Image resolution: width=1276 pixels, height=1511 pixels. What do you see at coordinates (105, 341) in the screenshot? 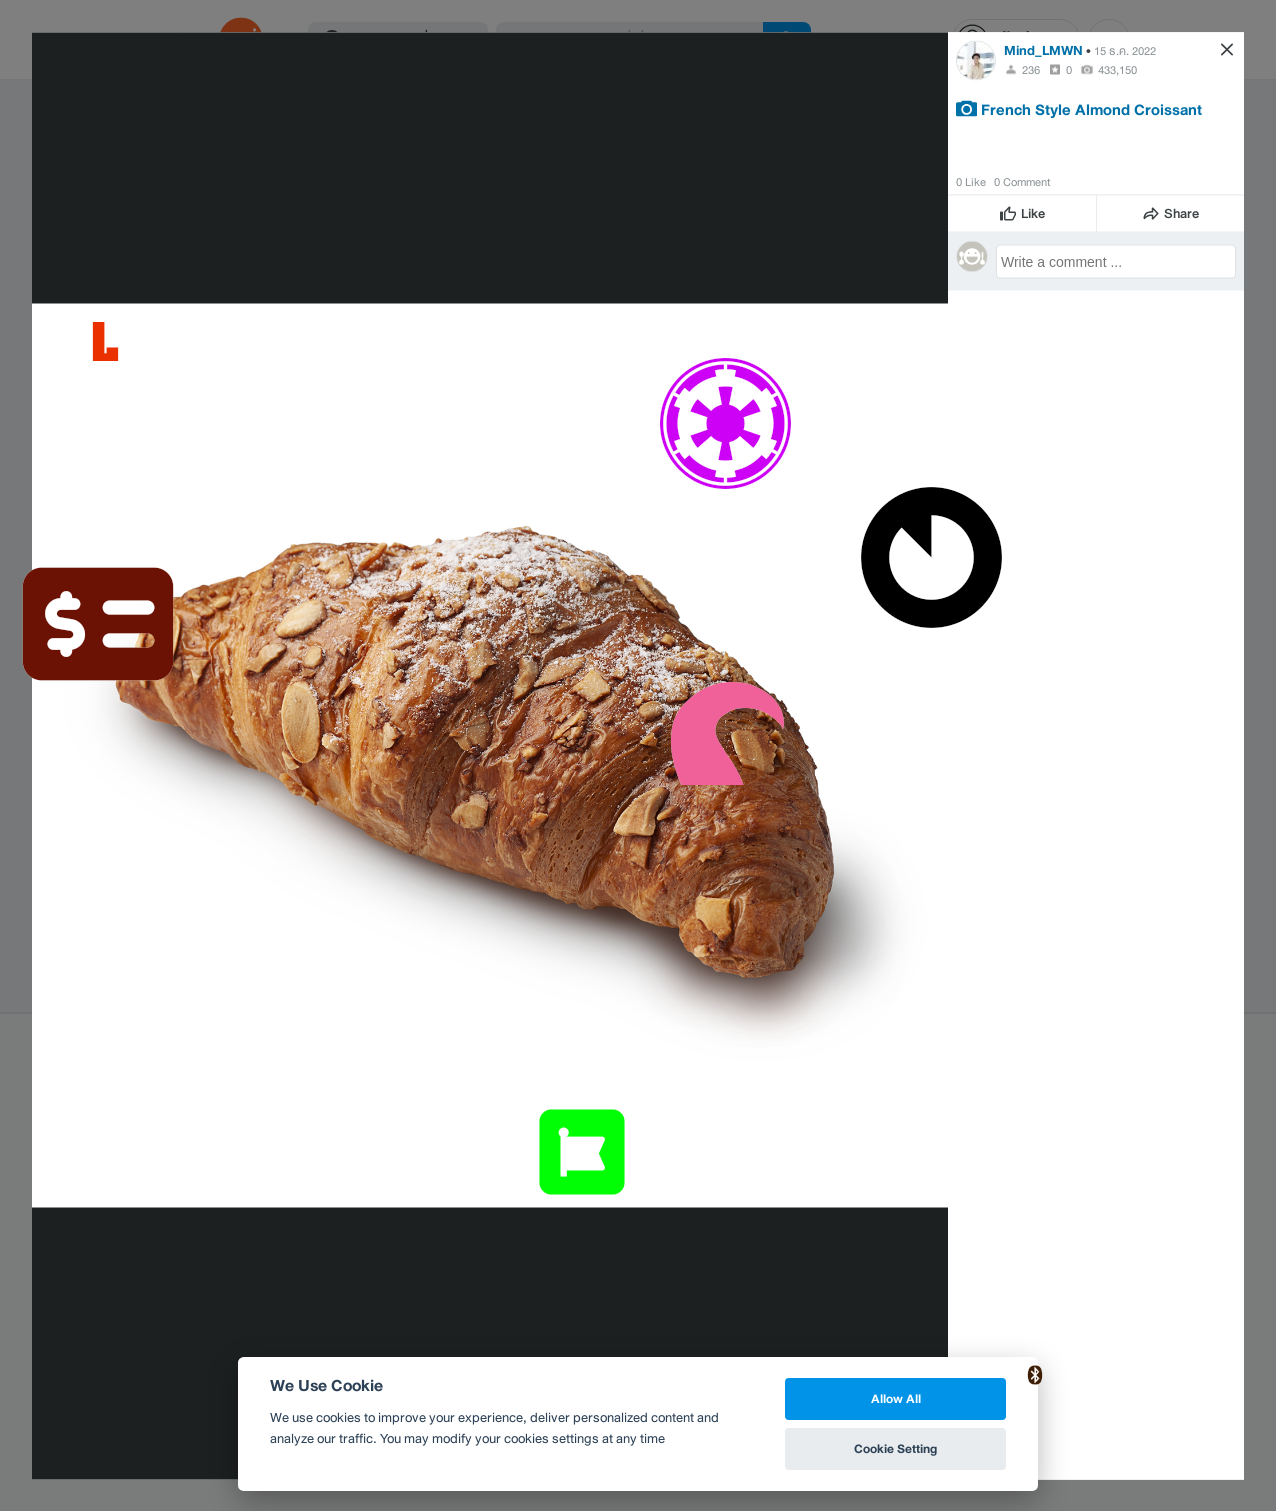
I see `visit the Lospec website` at bounding box center [105, 341].